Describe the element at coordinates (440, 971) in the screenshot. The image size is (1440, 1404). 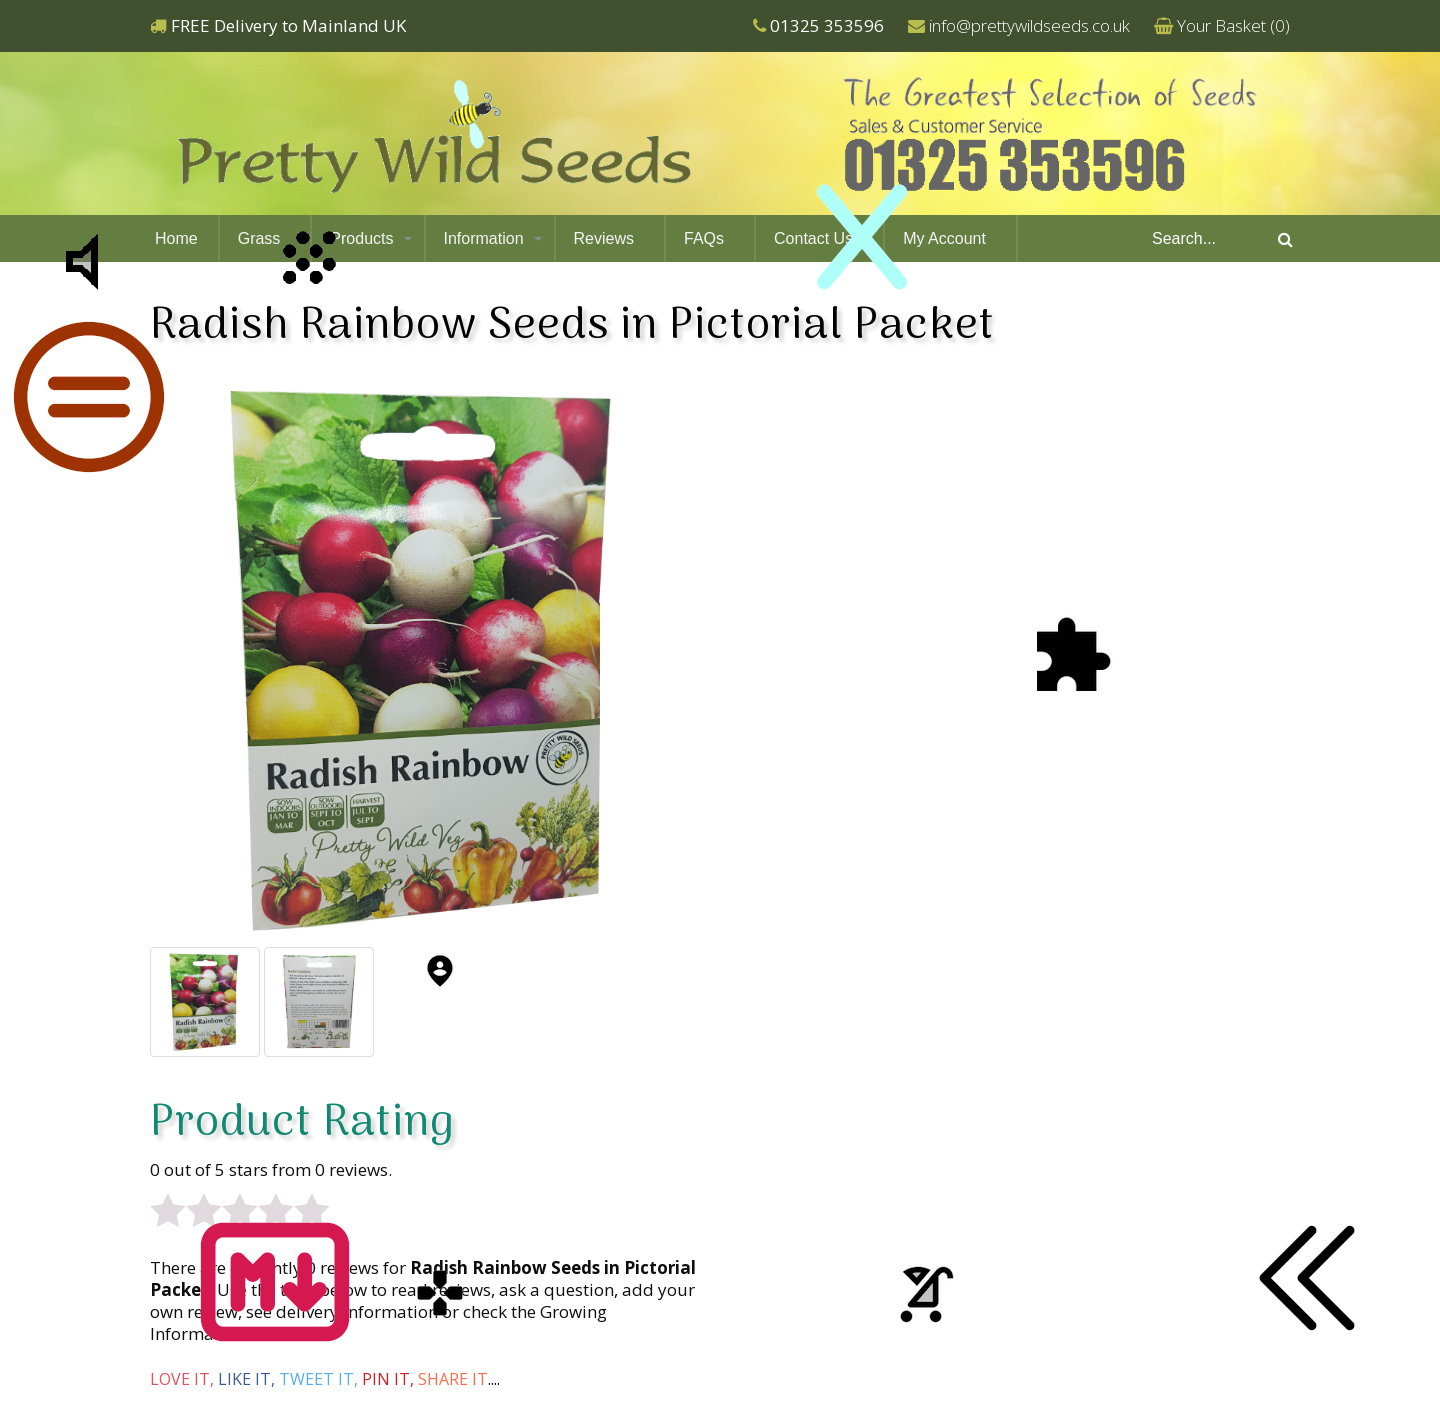
I see `view a contact's location on the map` at that location.